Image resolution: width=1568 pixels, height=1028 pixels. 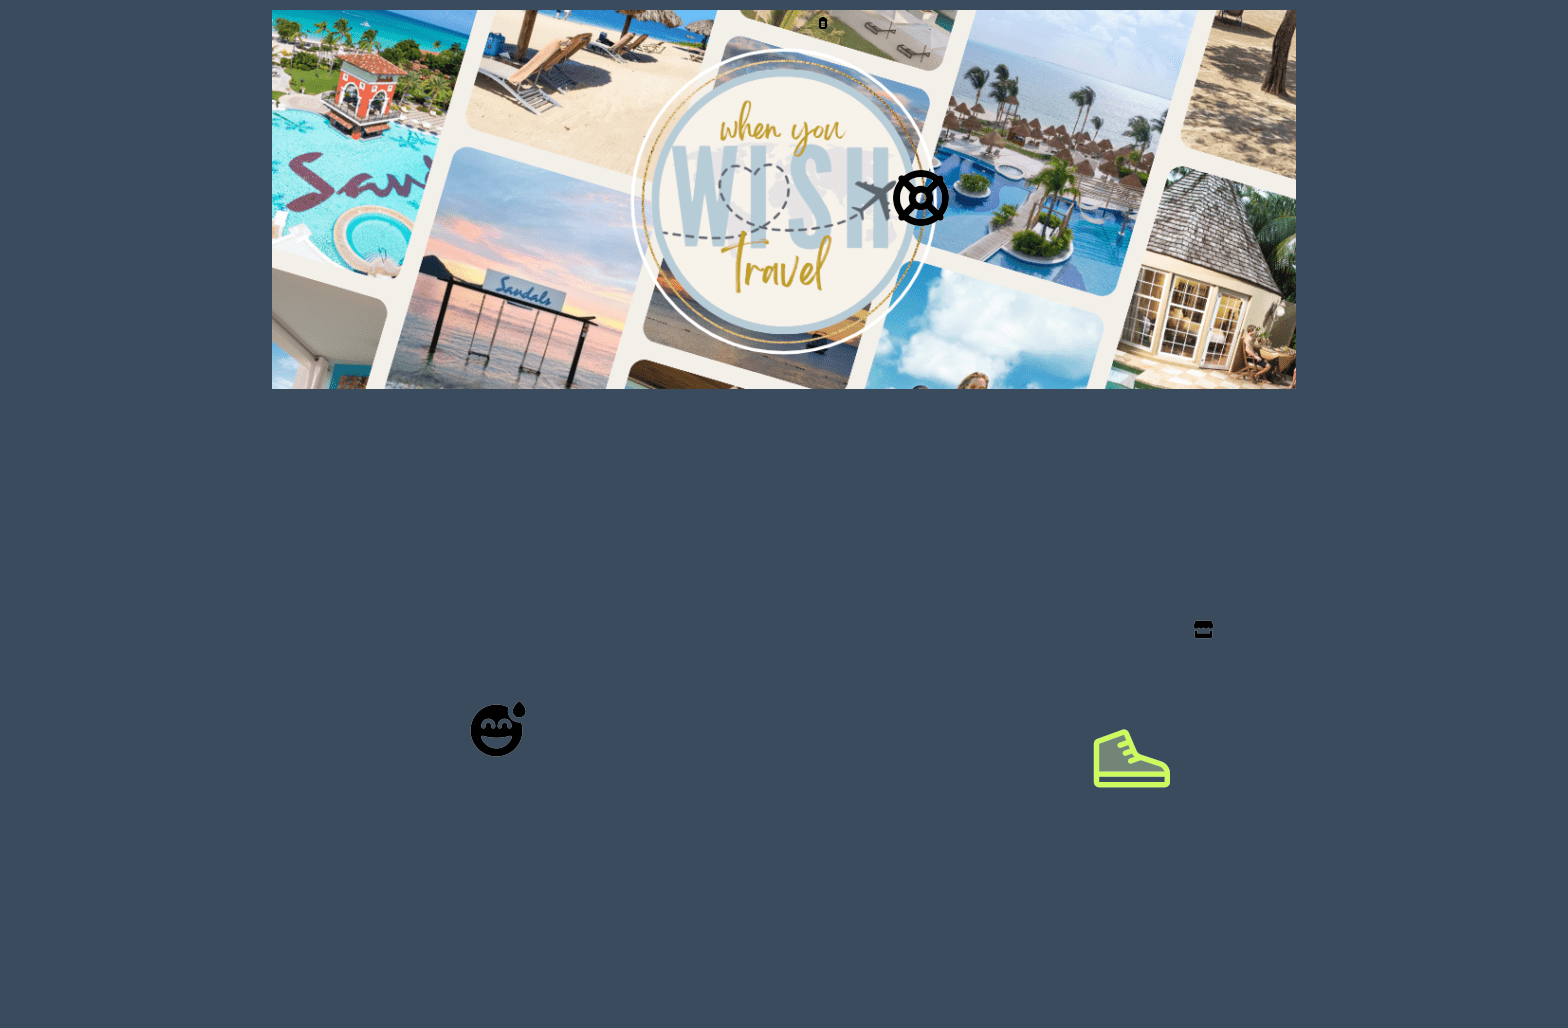 I want to click on access help or support, so click(x=921, y=198).